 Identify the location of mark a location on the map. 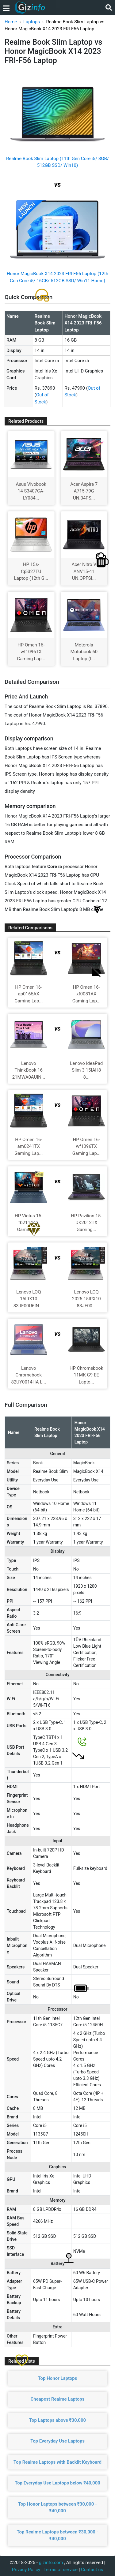
(69, 2258).